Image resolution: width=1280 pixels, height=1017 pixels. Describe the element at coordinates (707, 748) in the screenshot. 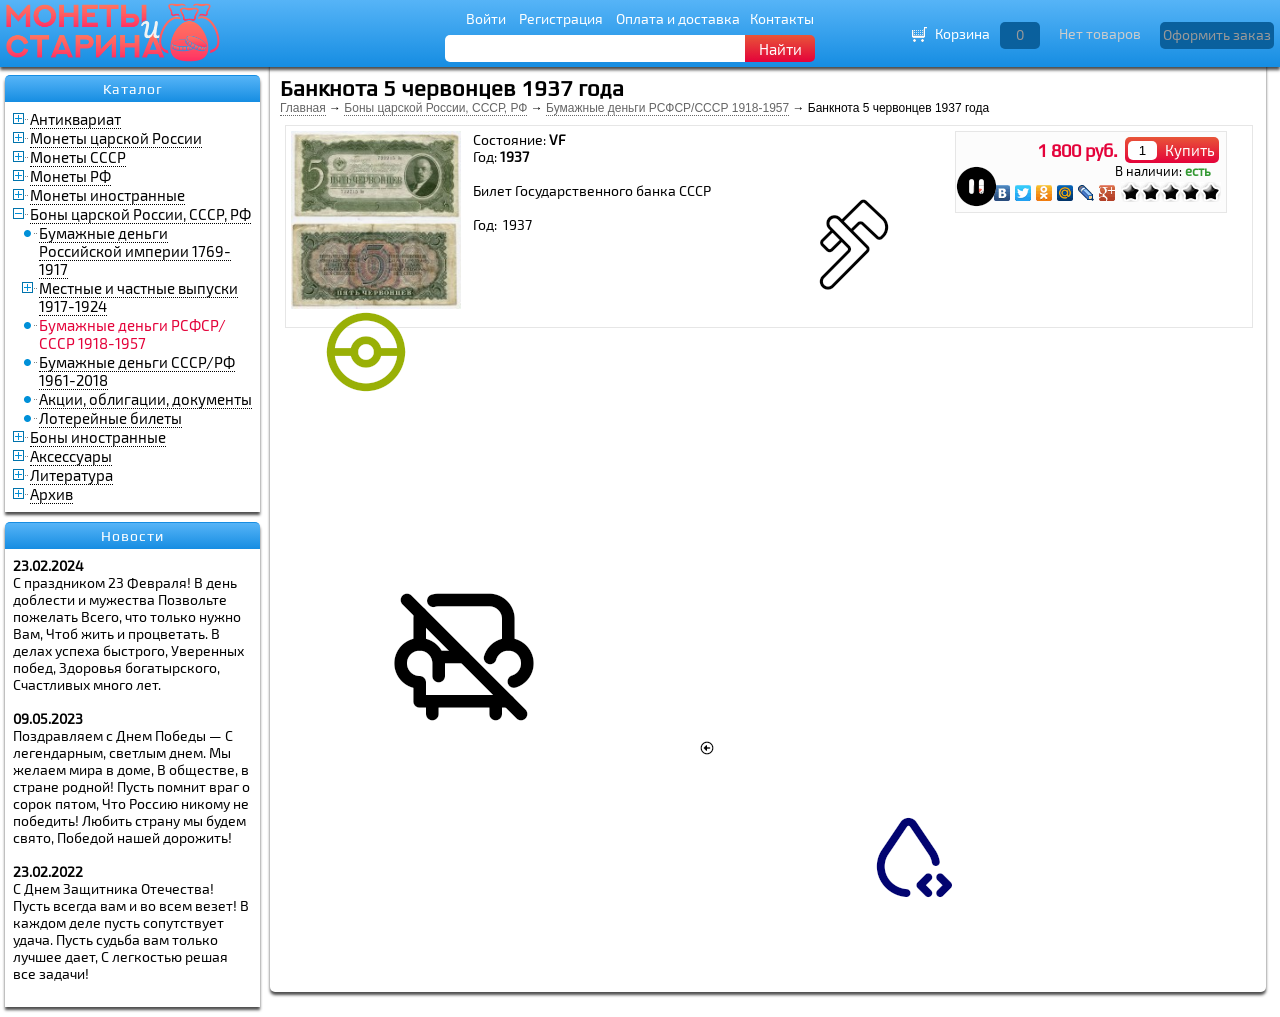

I see `go back to the previous screen` at that location.